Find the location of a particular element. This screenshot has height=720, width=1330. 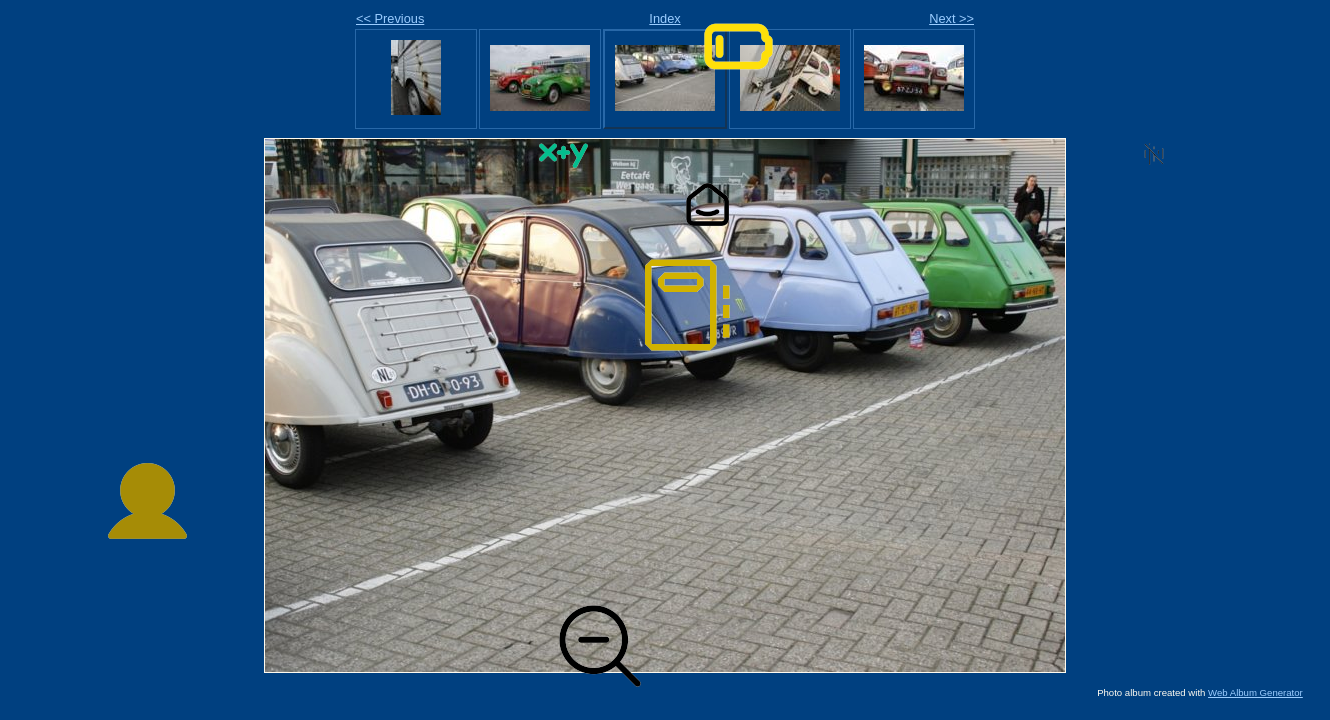

access math or calculator functions is located at coordinates (563, 152).